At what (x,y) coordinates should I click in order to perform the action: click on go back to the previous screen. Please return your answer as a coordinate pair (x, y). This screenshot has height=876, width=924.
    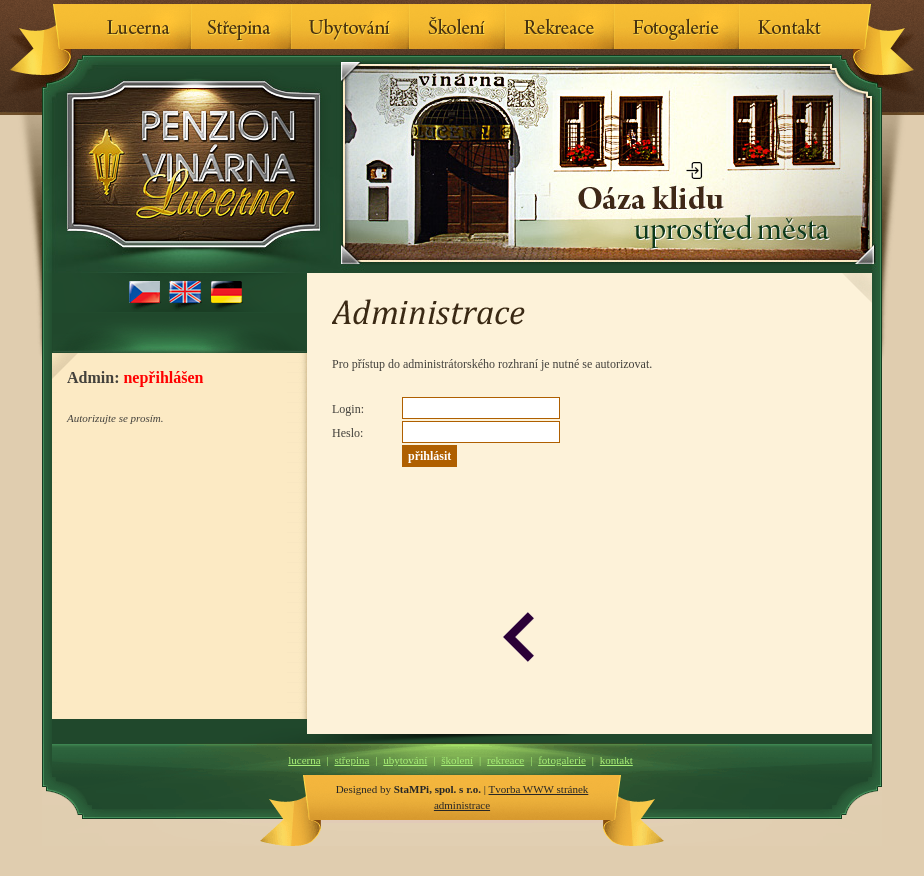
    Looking at the image, I should click on (519, 637).